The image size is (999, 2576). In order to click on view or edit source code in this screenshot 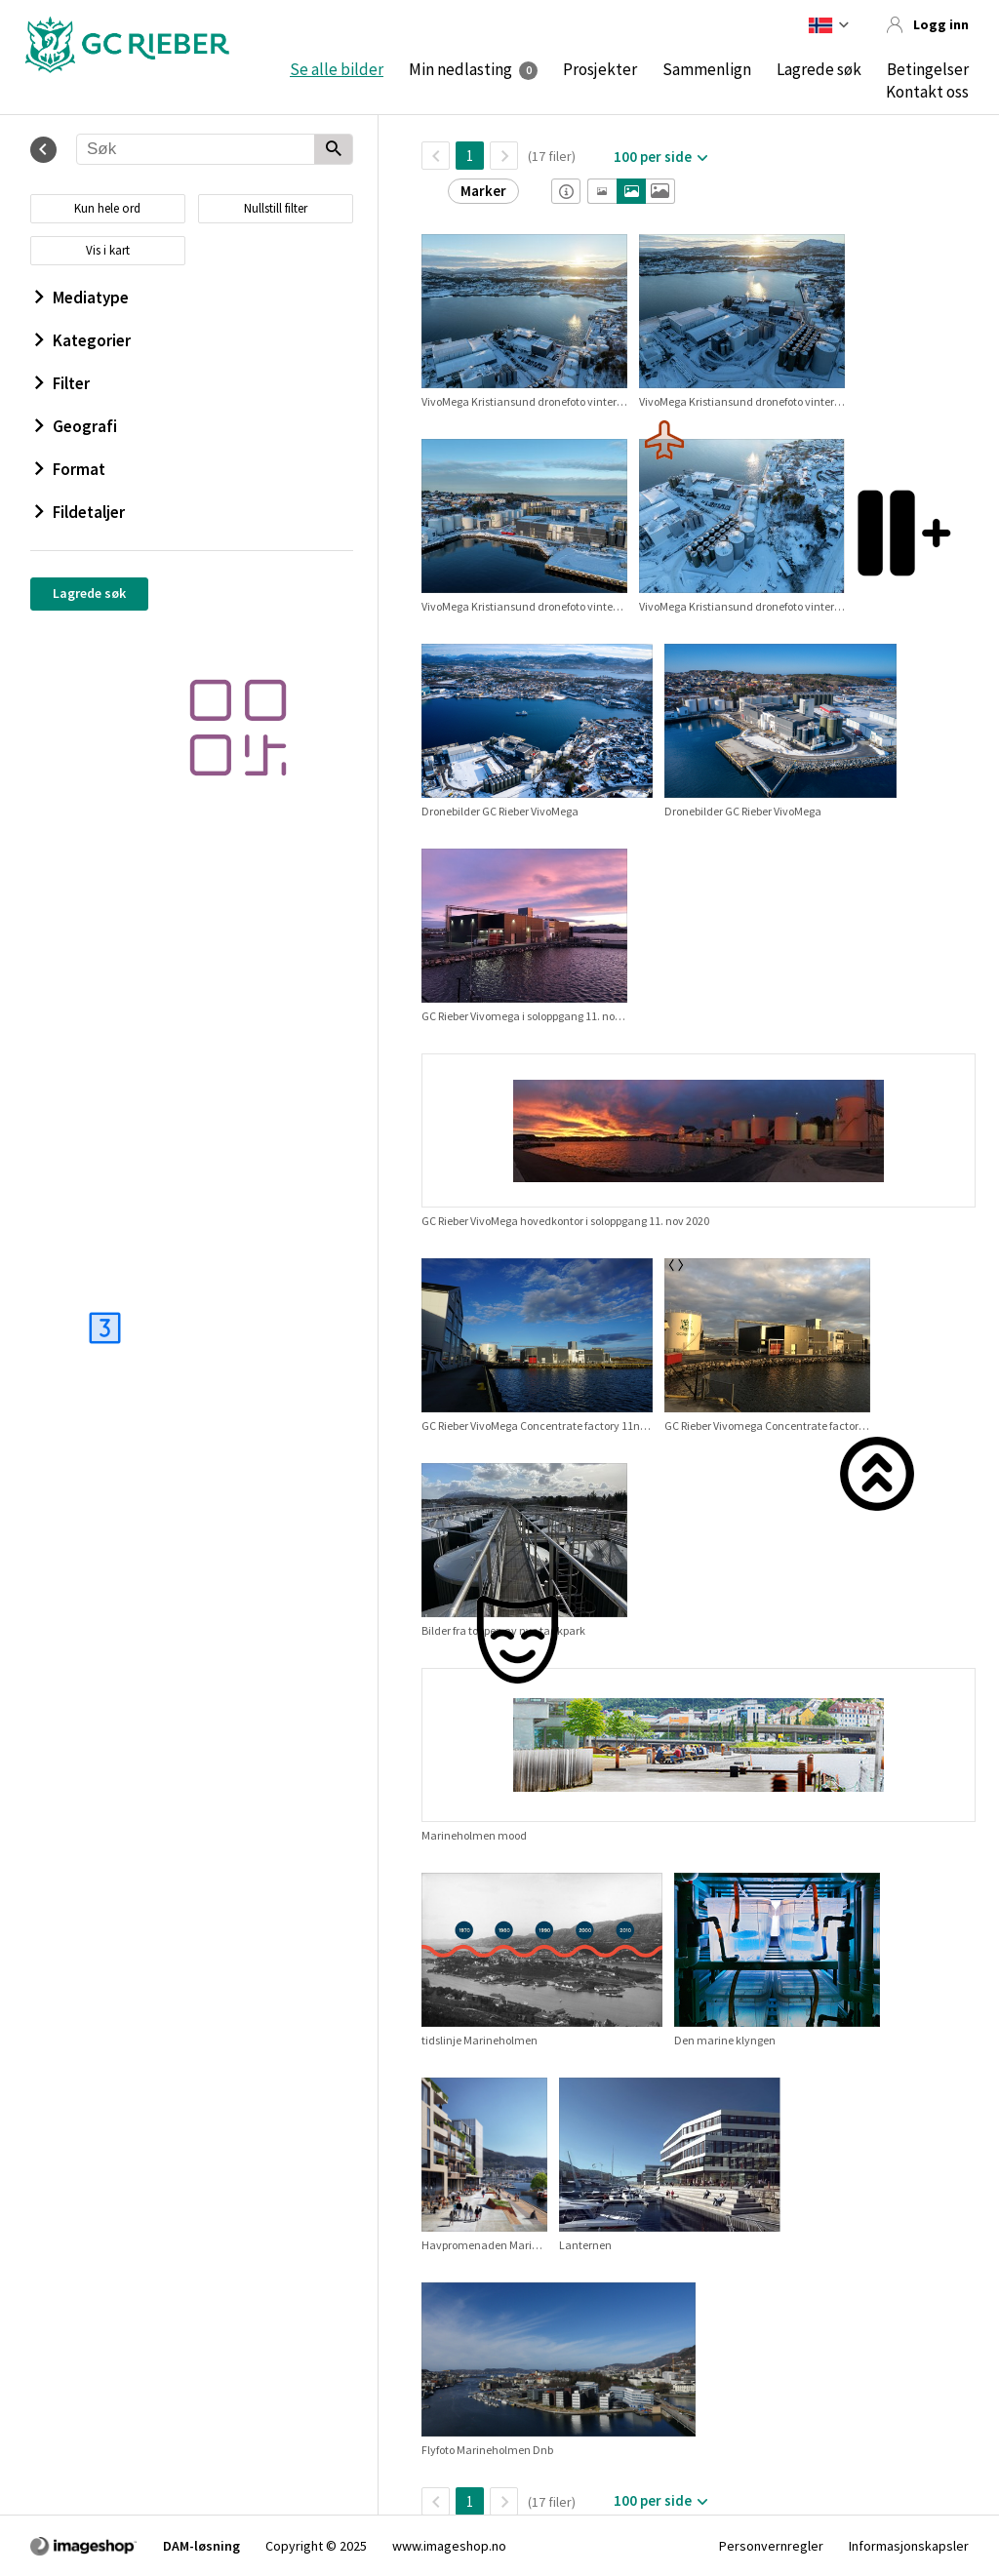, I will do `click(676, 1265)`.